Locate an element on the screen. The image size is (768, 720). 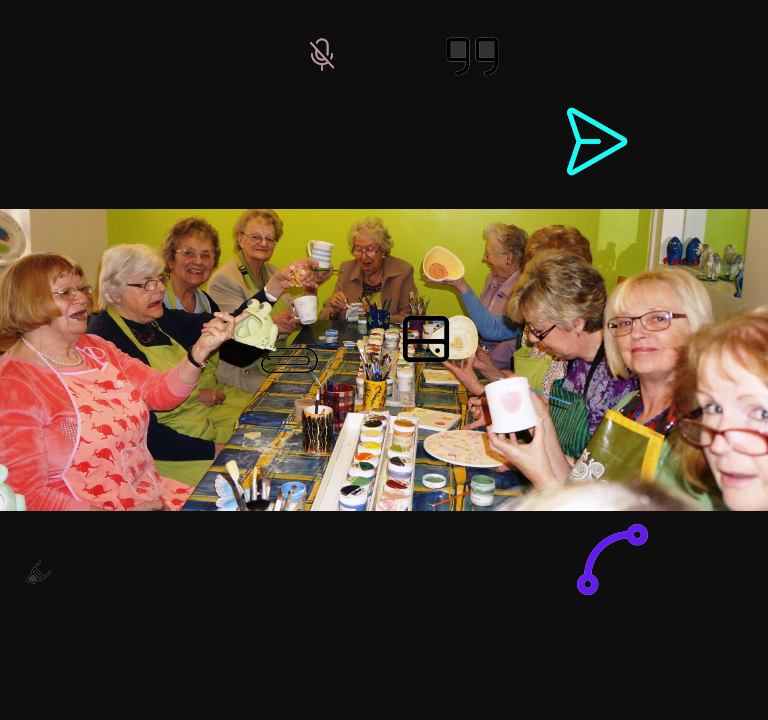
view testimonials or customer quotes is located at coordinates (472, 55).